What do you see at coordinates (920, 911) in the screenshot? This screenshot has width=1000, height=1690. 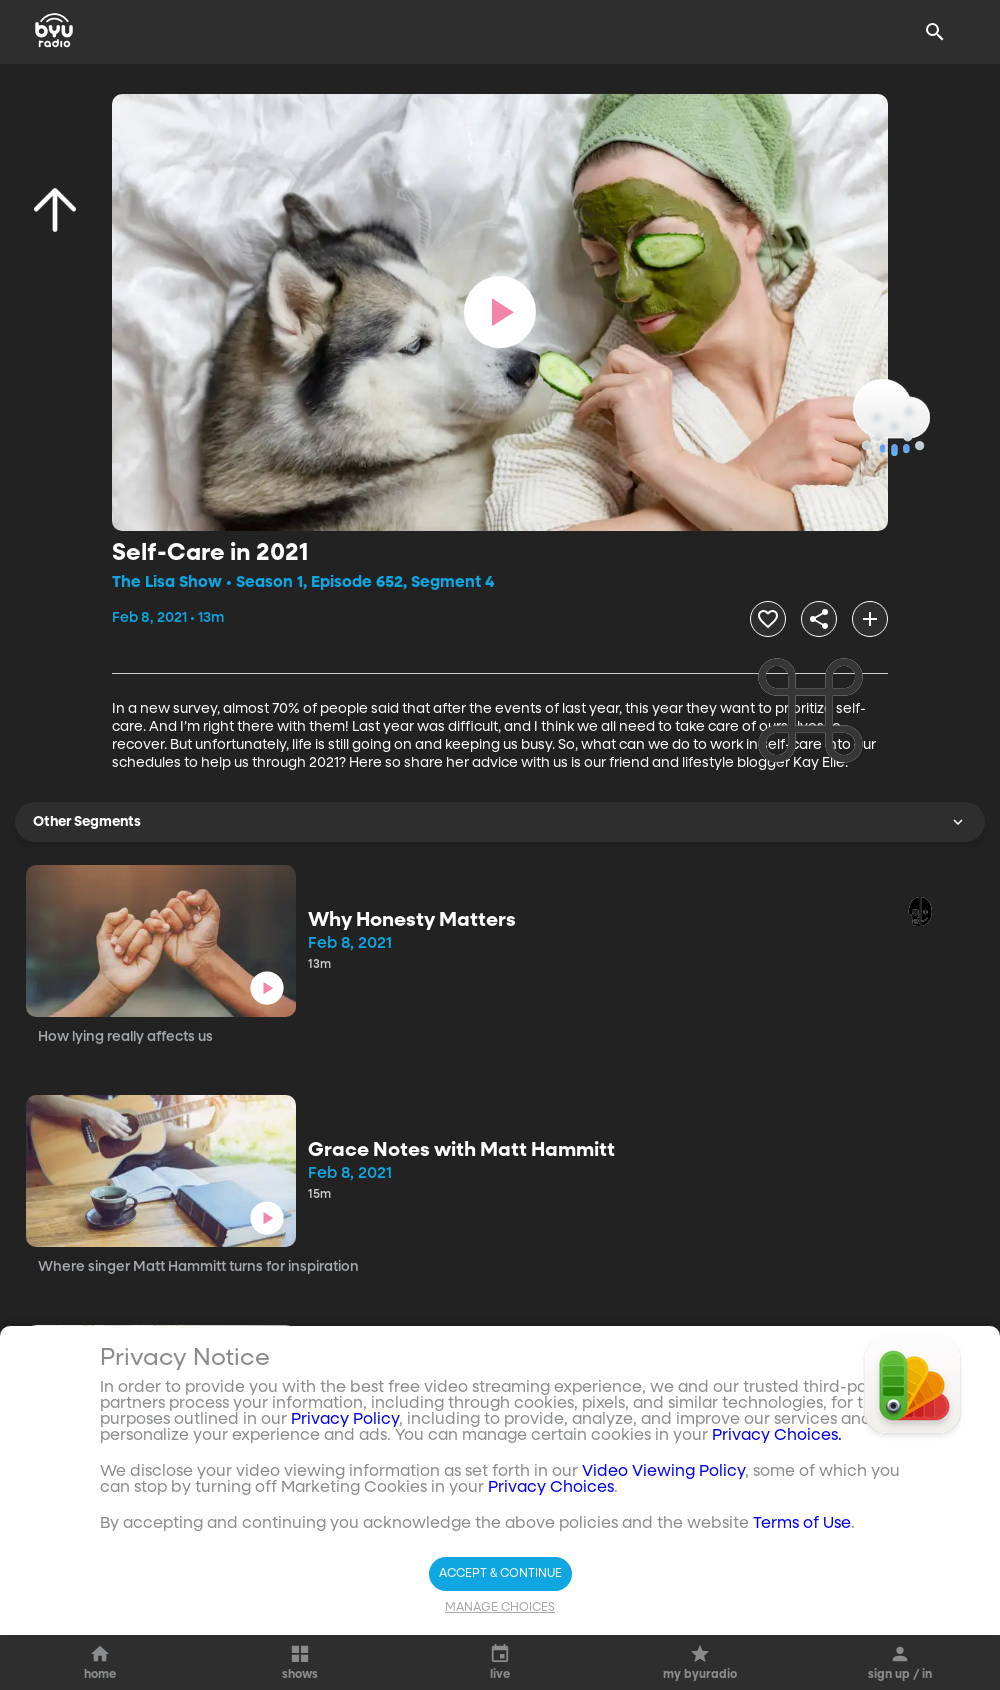 I see `indicates a character at critically low health` at bounding box center [920, 911].